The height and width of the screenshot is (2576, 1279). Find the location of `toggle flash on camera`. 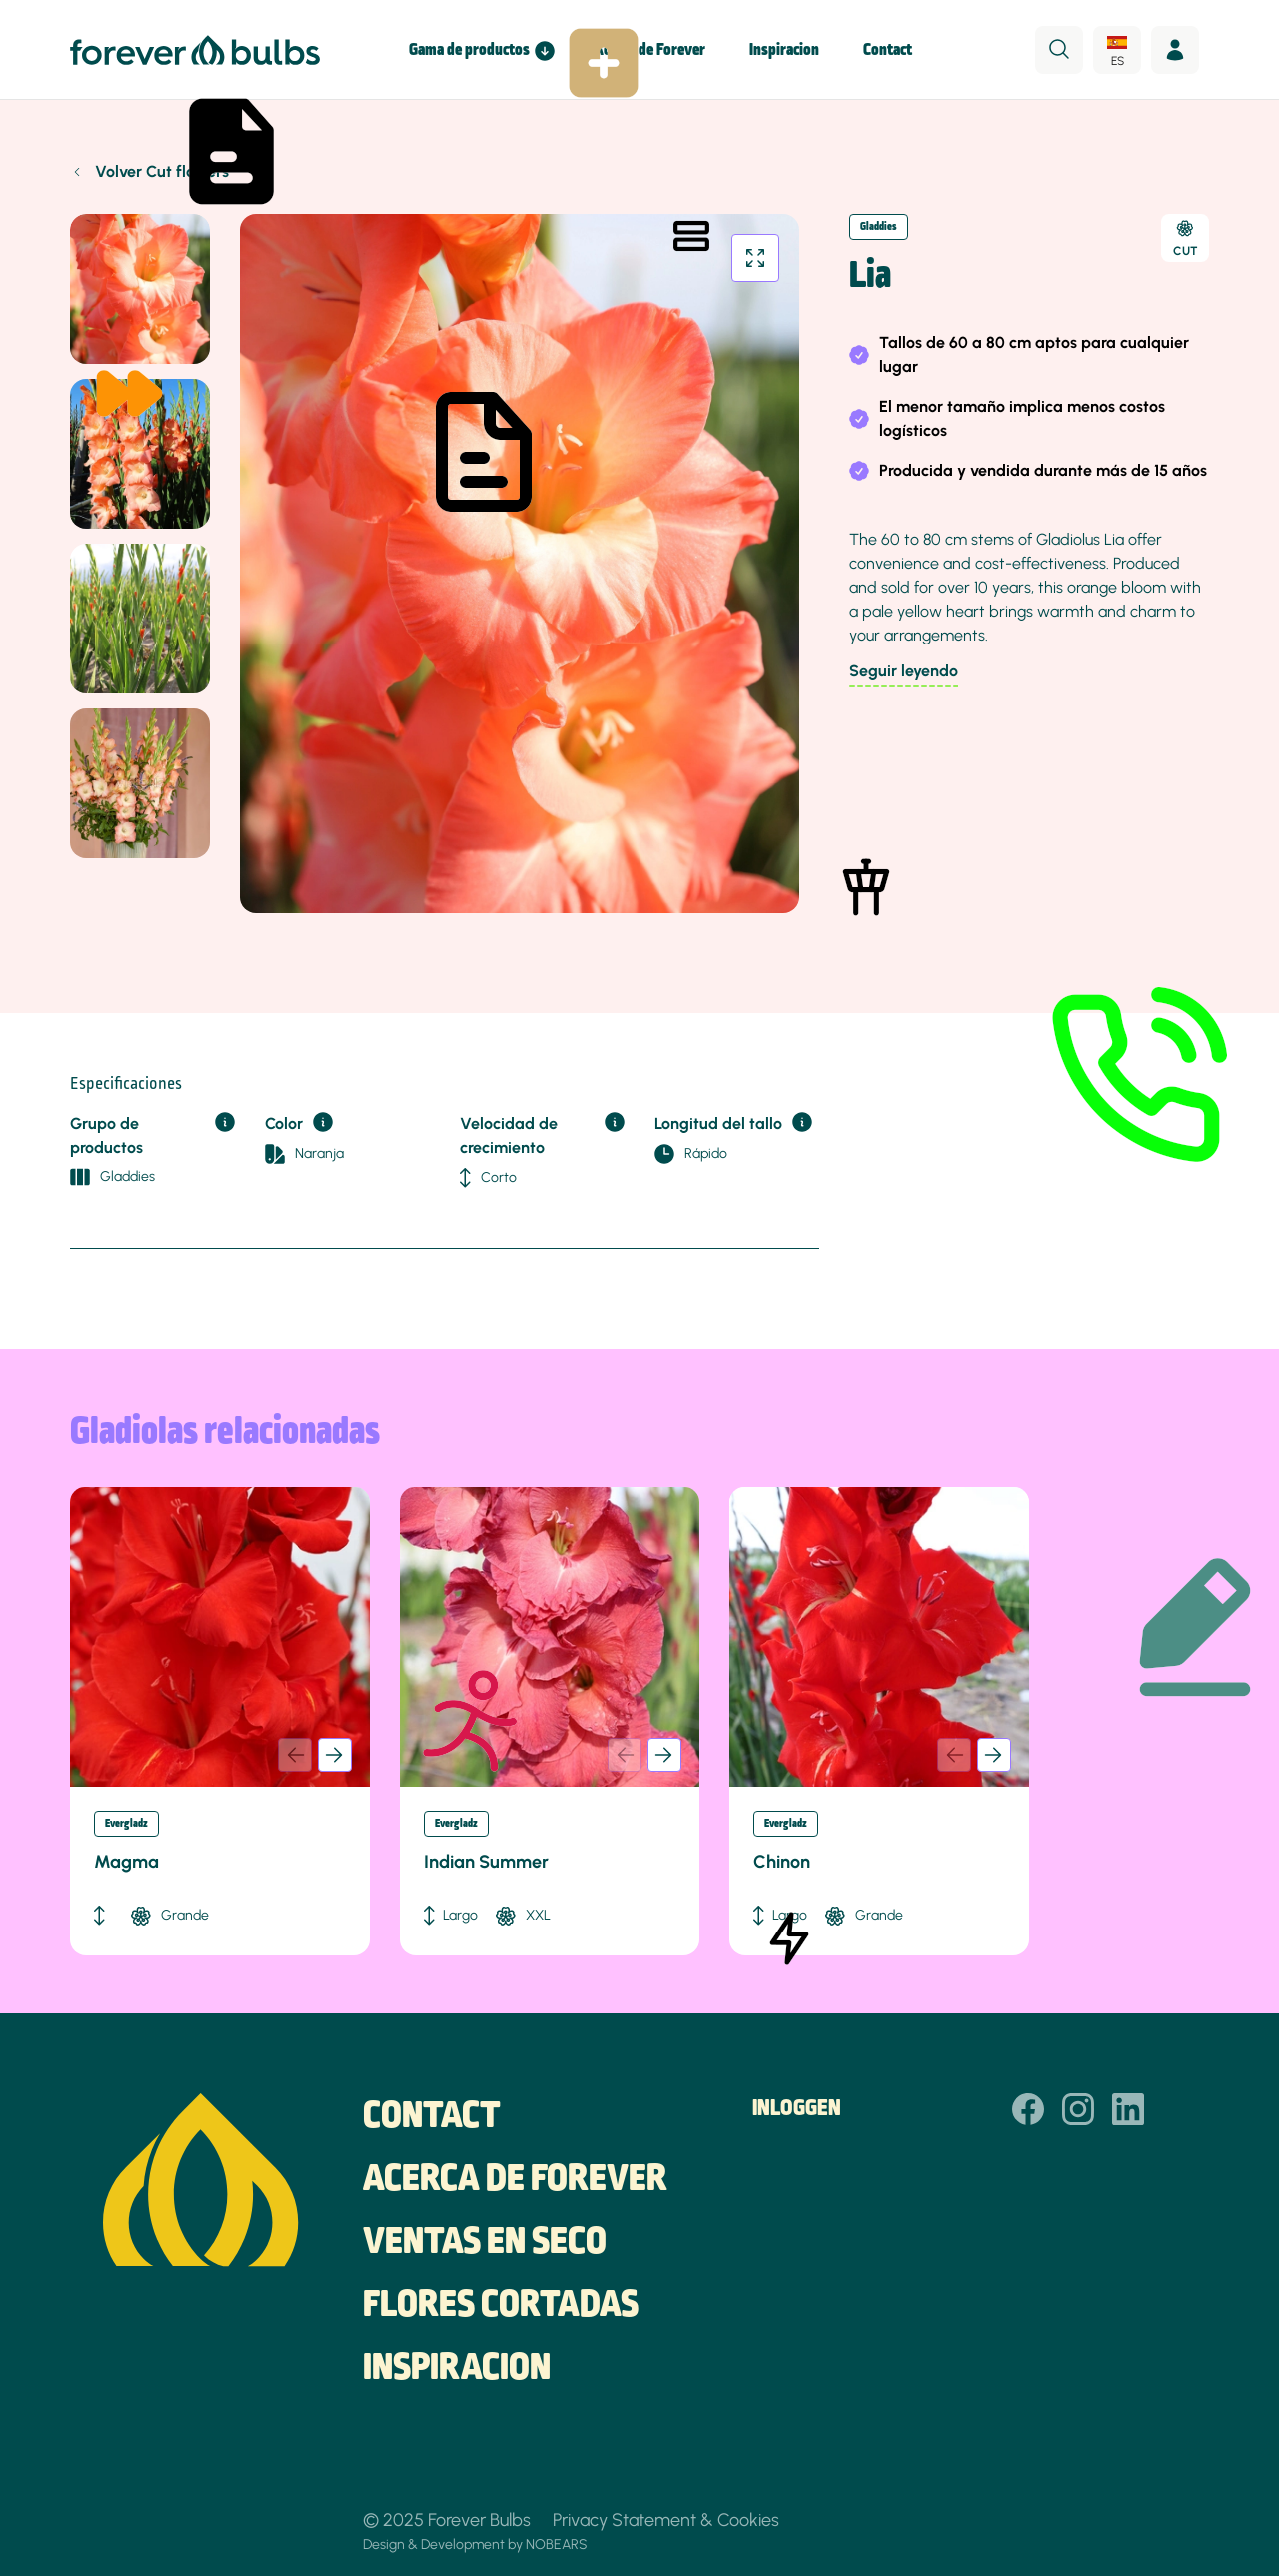

toggle flash on camera is located at coordinates (789, 1938).